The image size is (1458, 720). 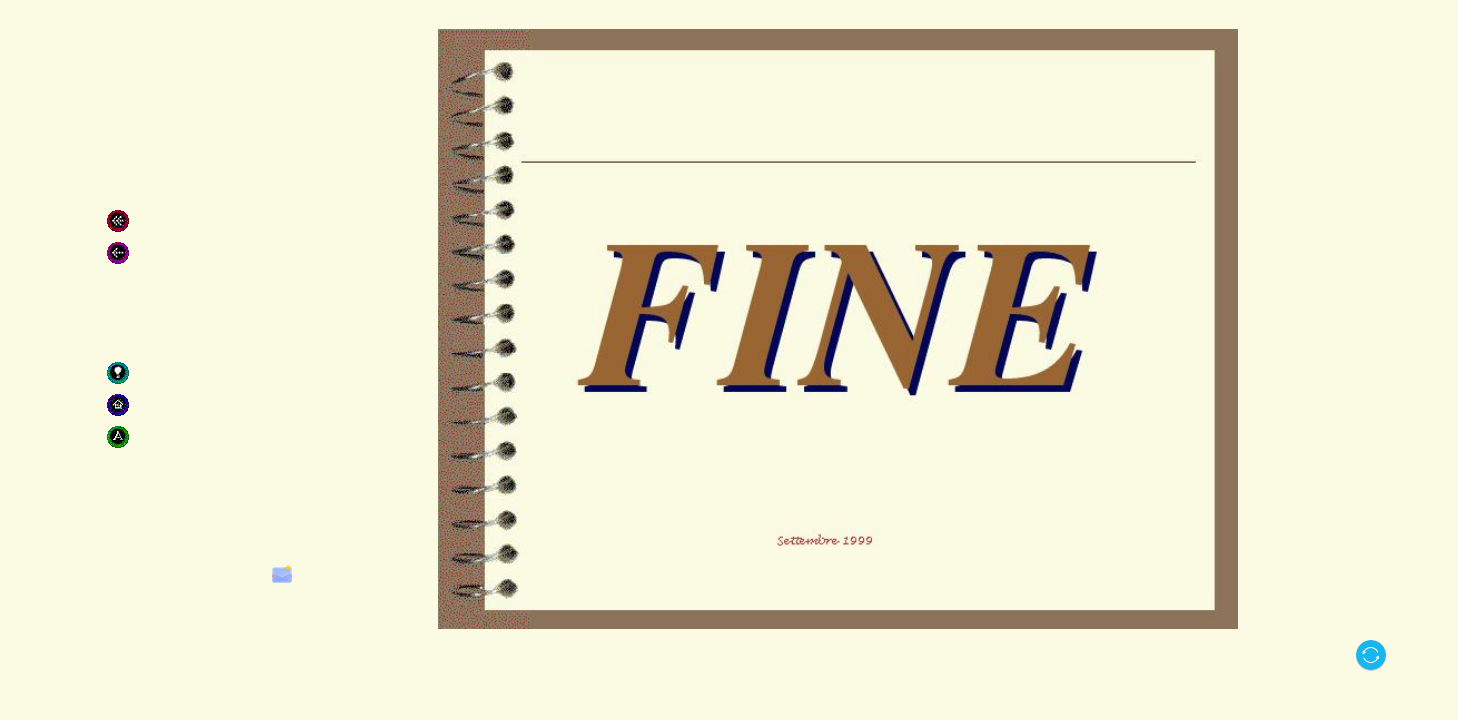 What do you see at coordinates (282, 575) in the screenshot?
I see `indicates unread email in your inbox` at bounding box center [282, 575].